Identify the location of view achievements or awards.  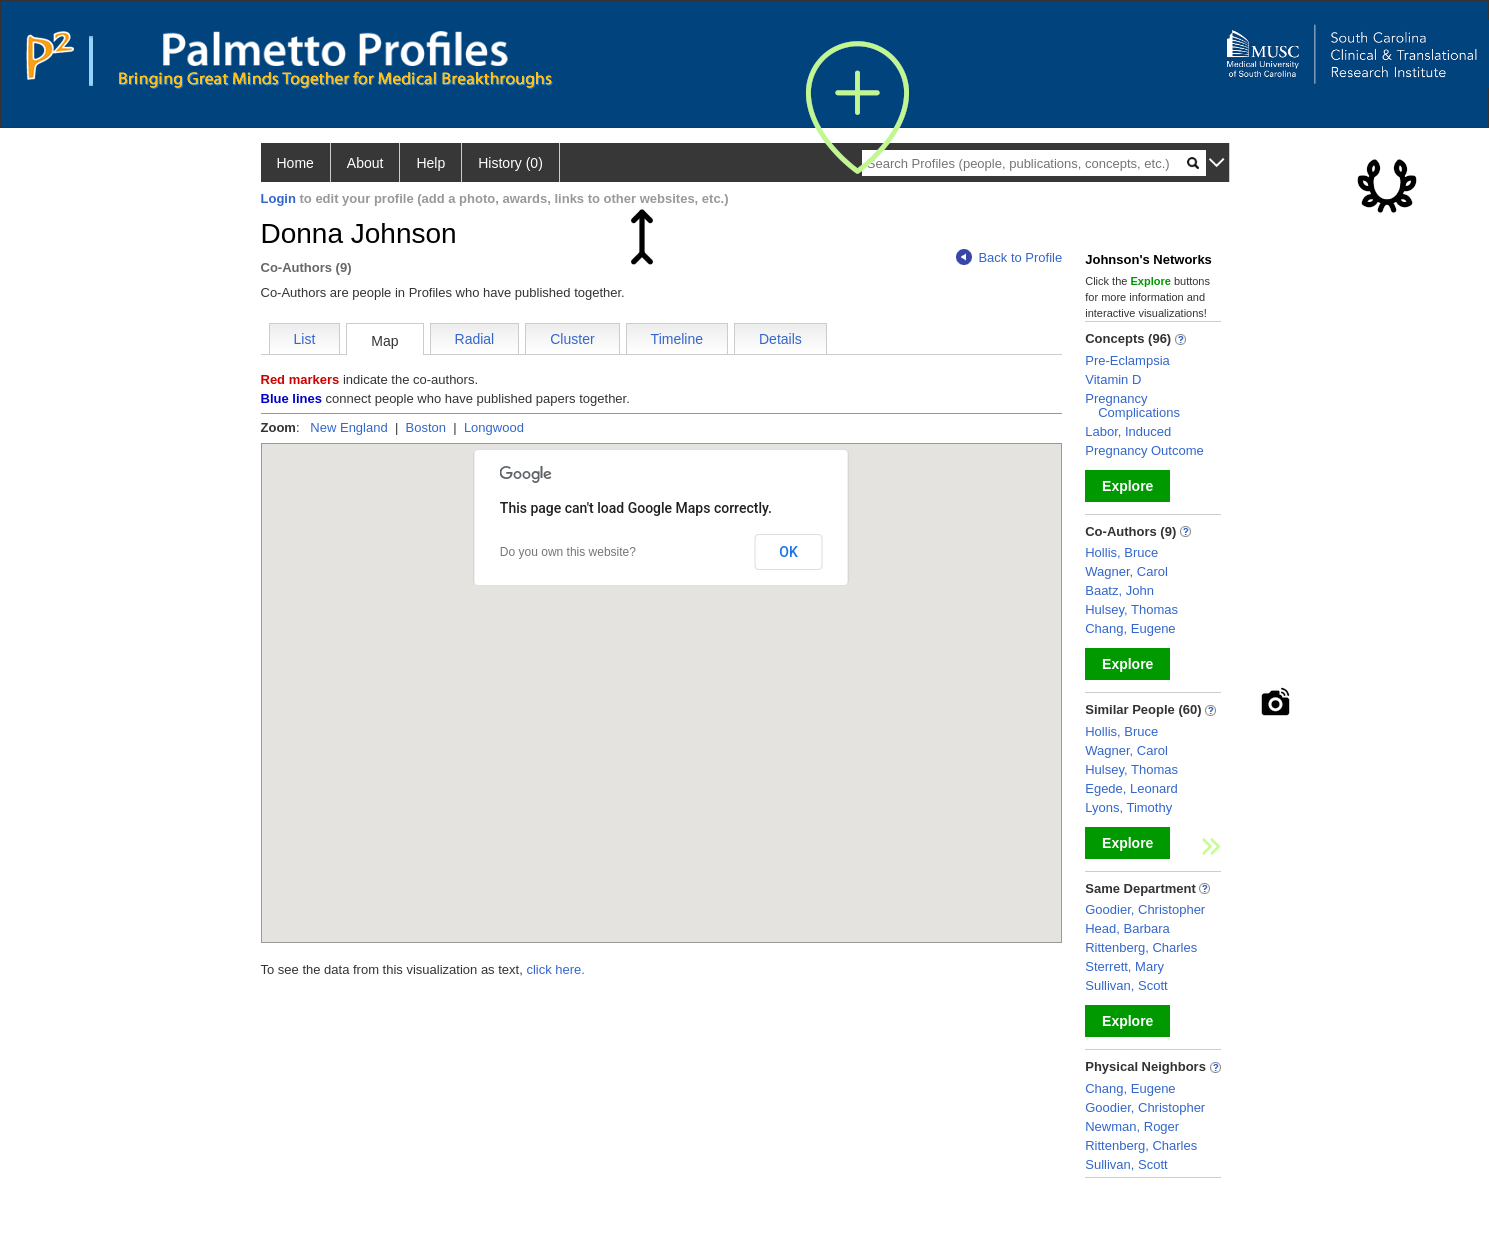
(1387, 186).